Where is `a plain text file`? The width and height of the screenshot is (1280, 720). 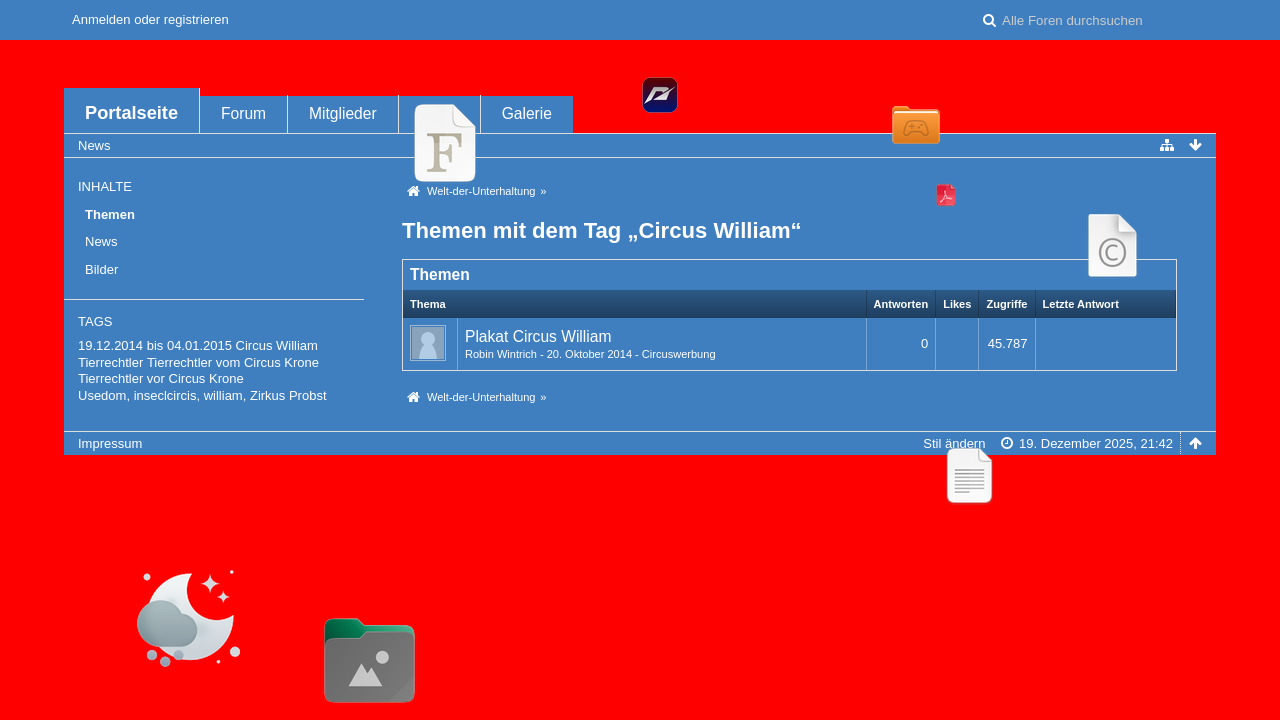
a plain text file is located at coordinates (969, 475).